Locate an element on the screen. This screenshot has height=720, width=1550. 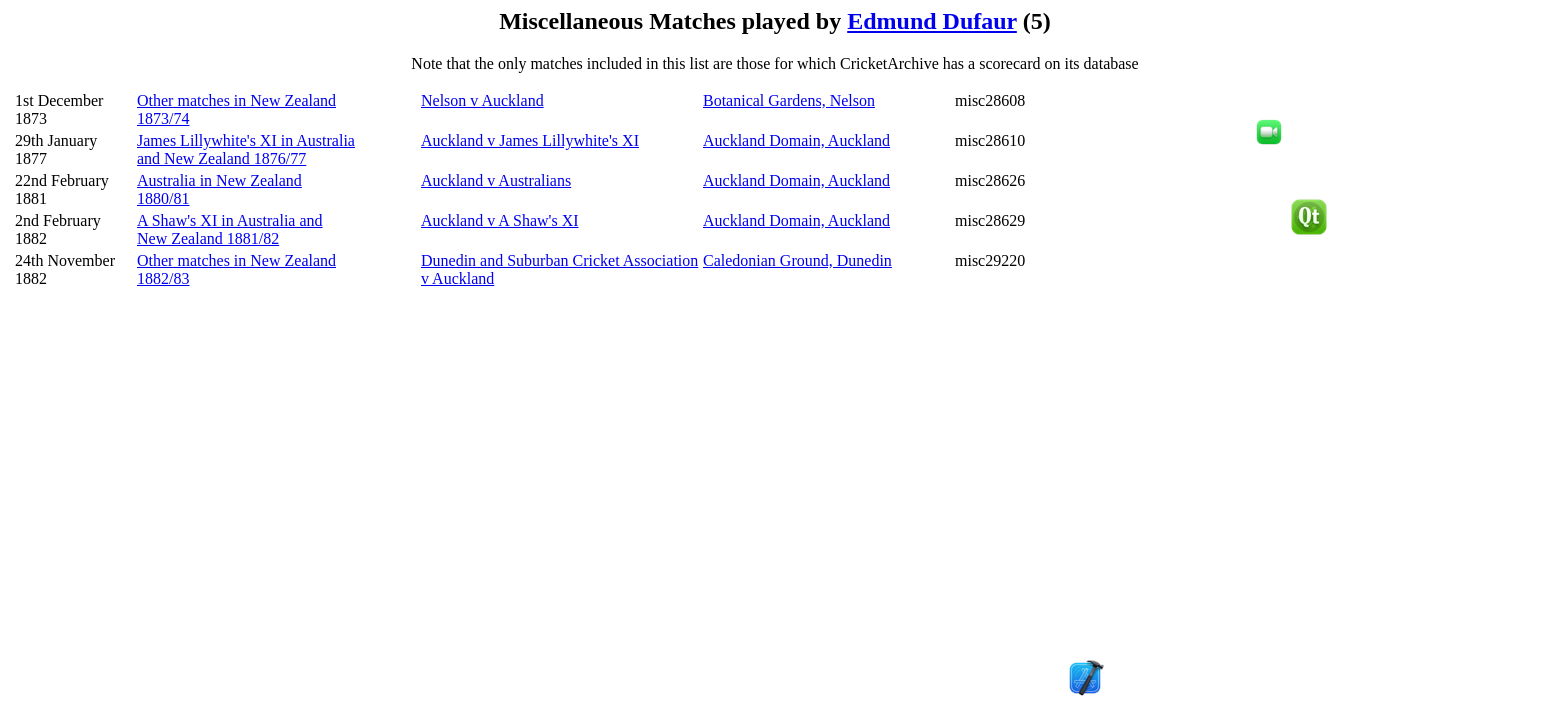
open Xcode development environment is located at coordinates (1085, 678).